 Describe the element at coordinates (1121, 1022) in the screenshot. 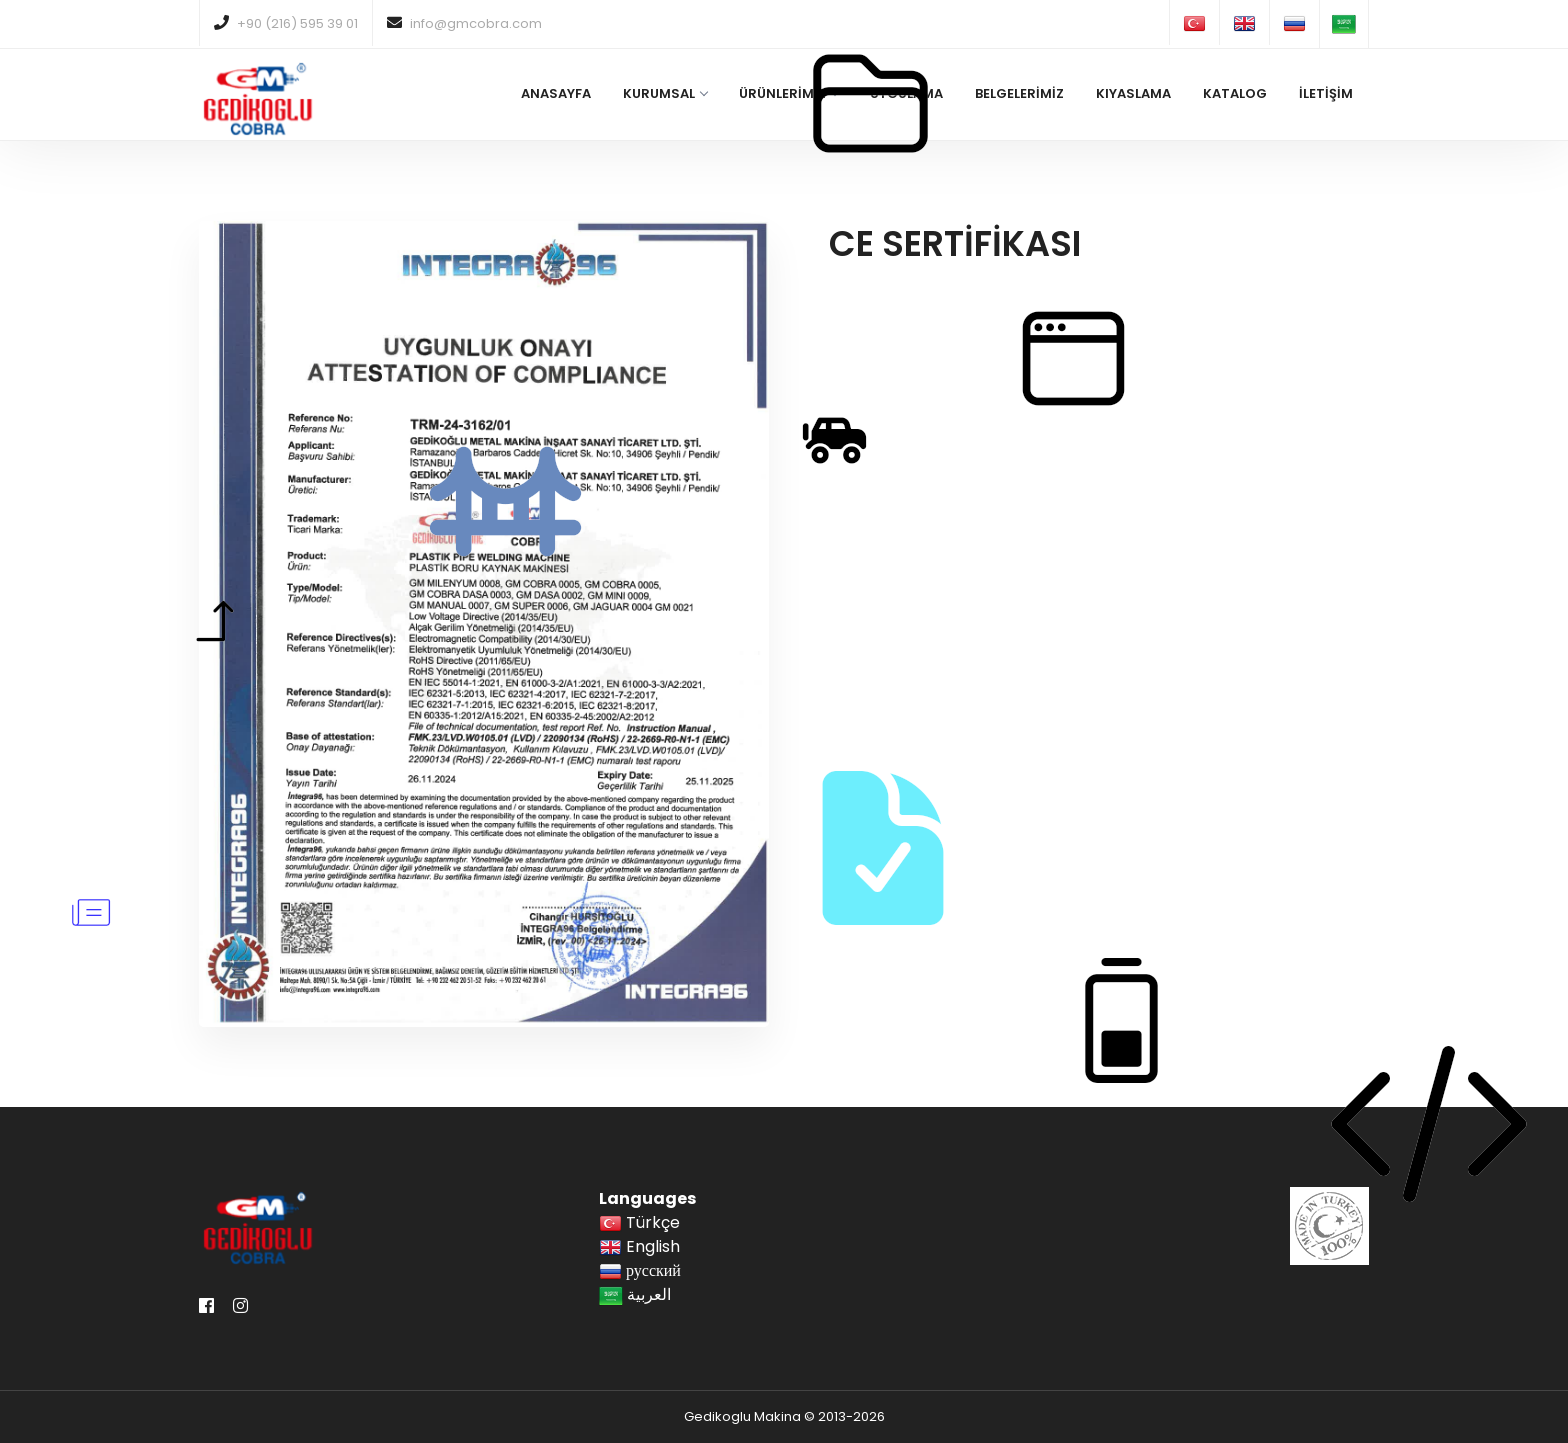

I see `indicates medium battery level` at that location.